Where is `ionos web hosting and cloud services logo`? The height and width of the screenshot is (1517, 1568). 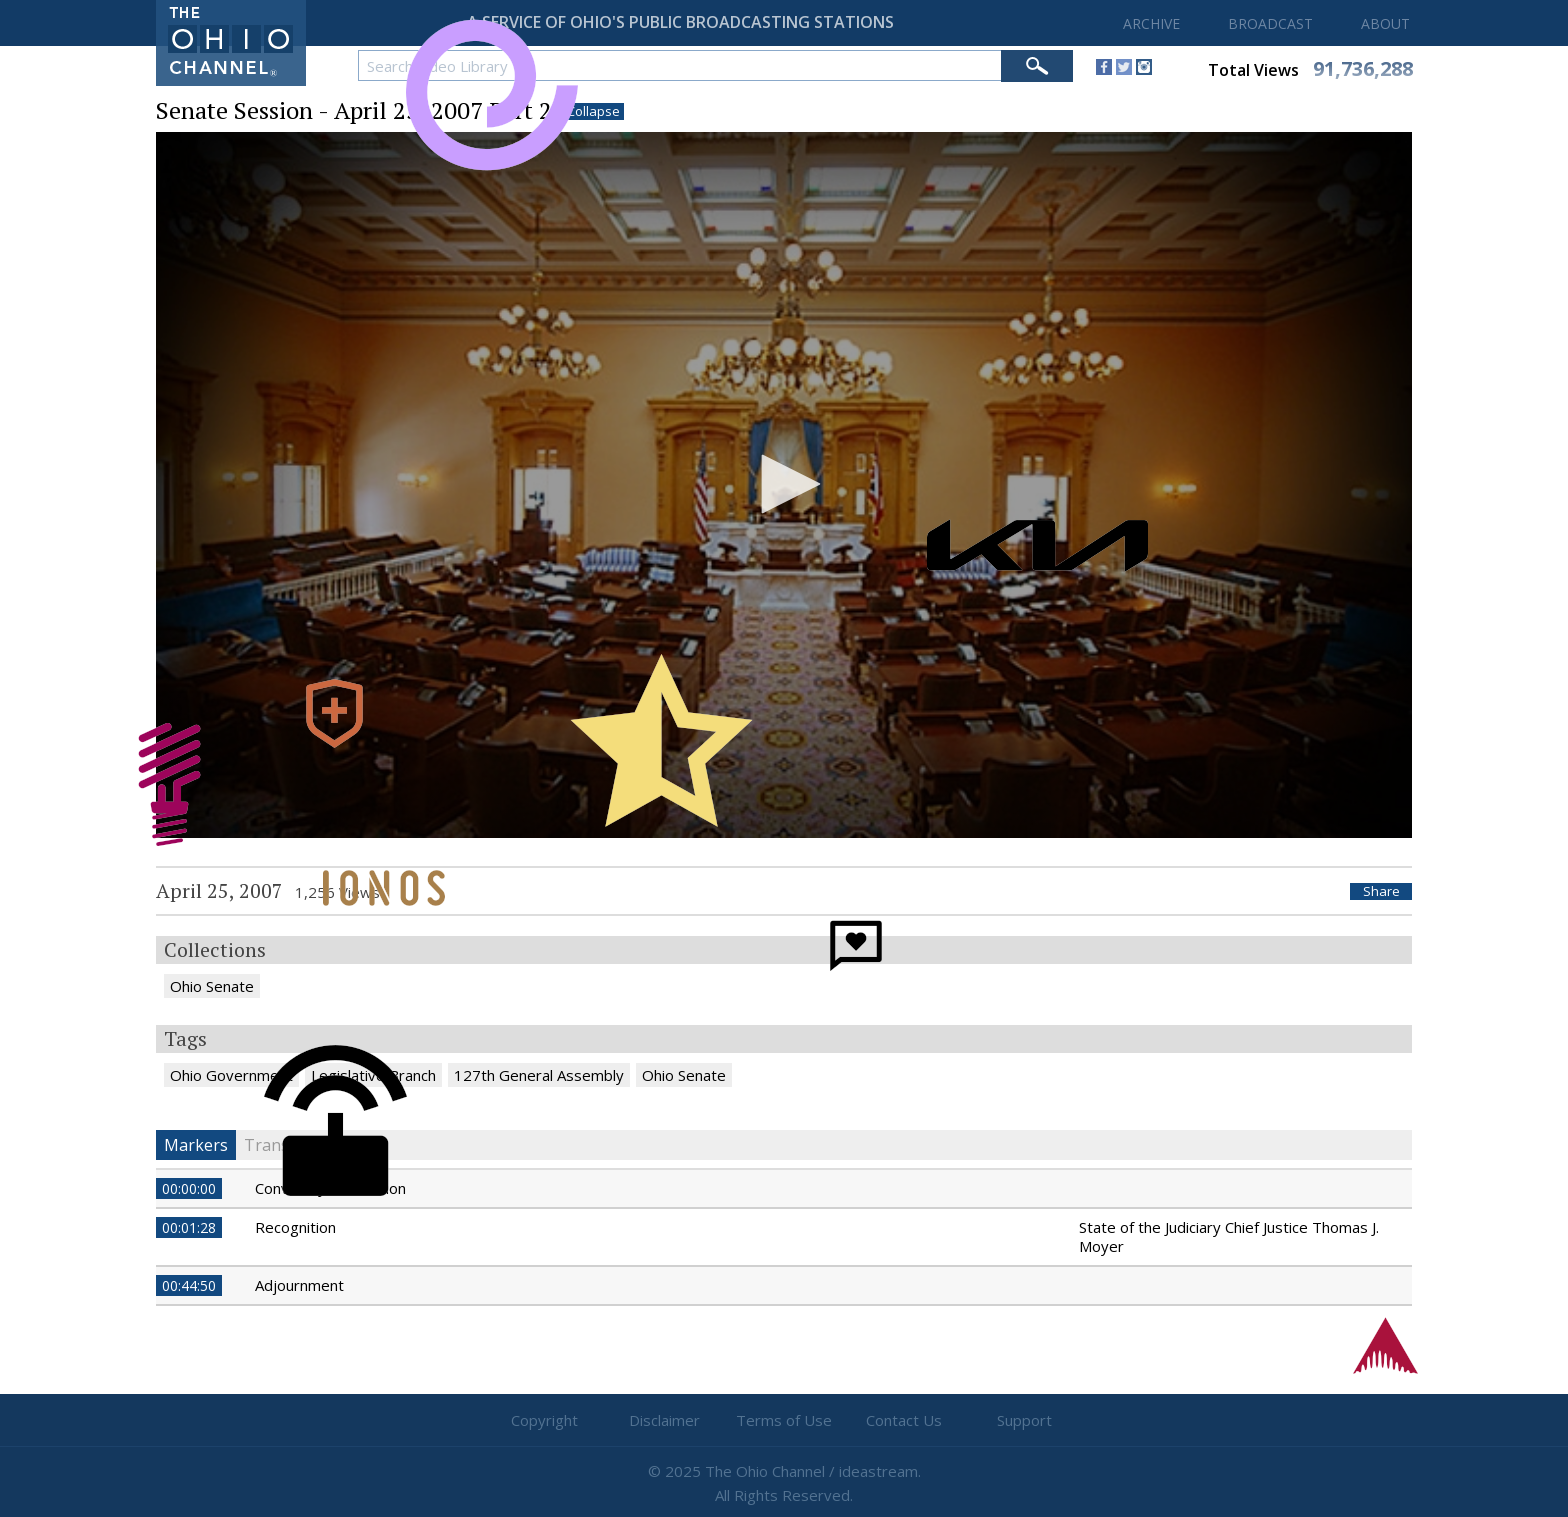
ionos web hosting and cloud services logo is located at coordinates (384, 888).